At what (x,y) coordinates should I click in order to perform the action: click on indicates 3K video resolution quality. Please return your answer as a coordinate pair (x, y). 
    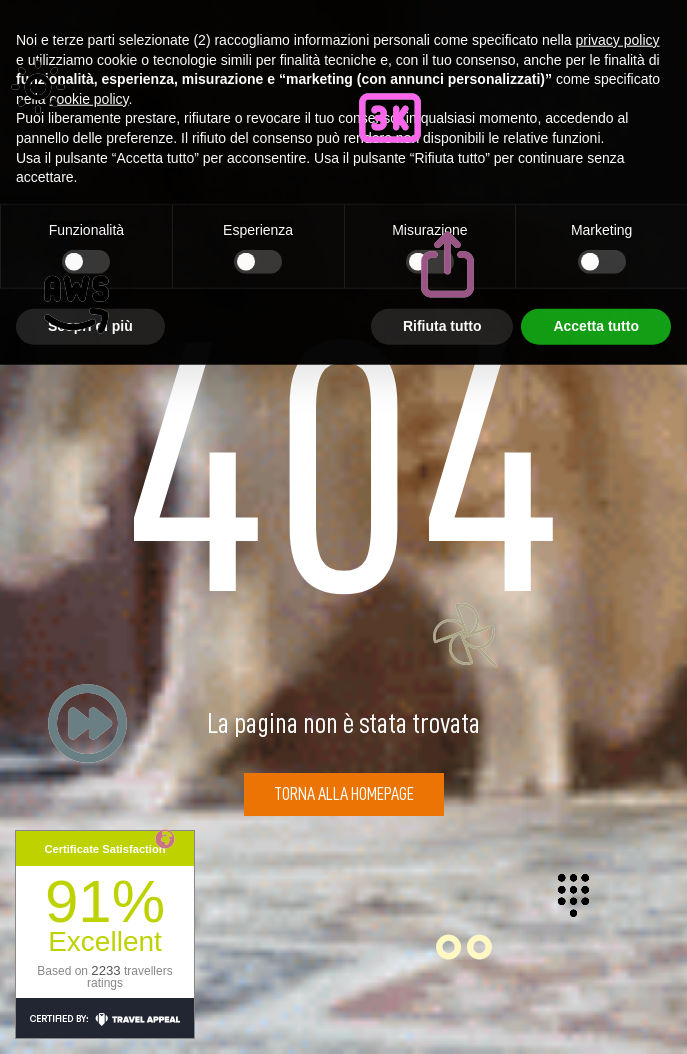
    Looking at the image, I should click on (390, 118).